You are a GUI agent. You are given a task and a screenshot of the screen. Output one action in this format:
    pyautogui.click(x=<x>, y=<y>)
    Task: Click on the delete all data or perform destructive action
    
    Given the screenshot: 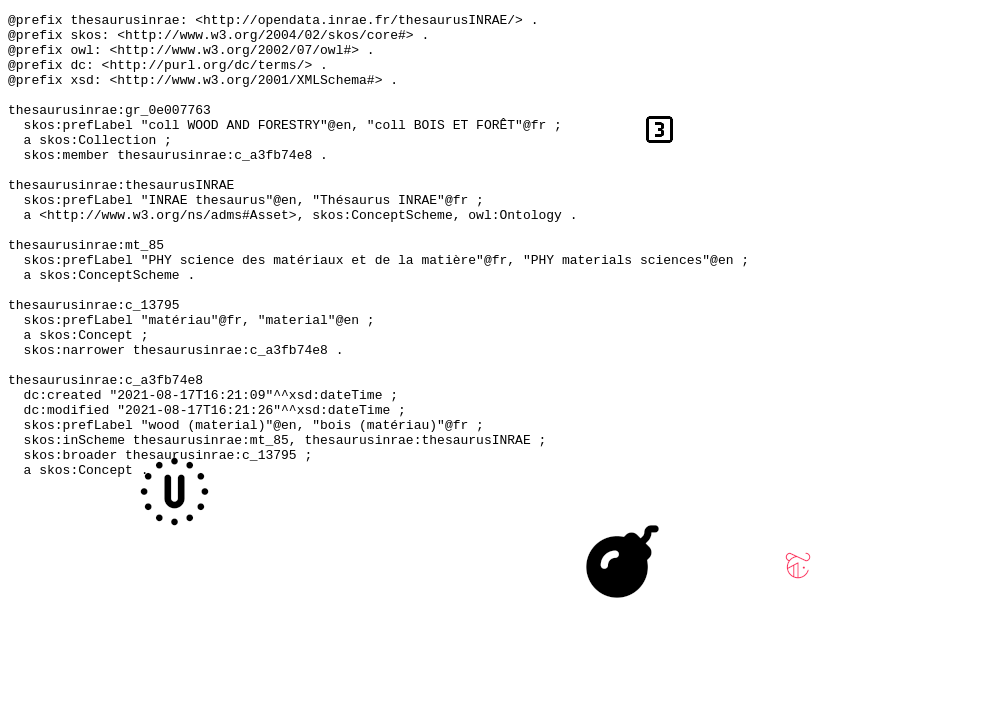 What is the action you would take?
    pyautogui.click(x=622, y=561)
    